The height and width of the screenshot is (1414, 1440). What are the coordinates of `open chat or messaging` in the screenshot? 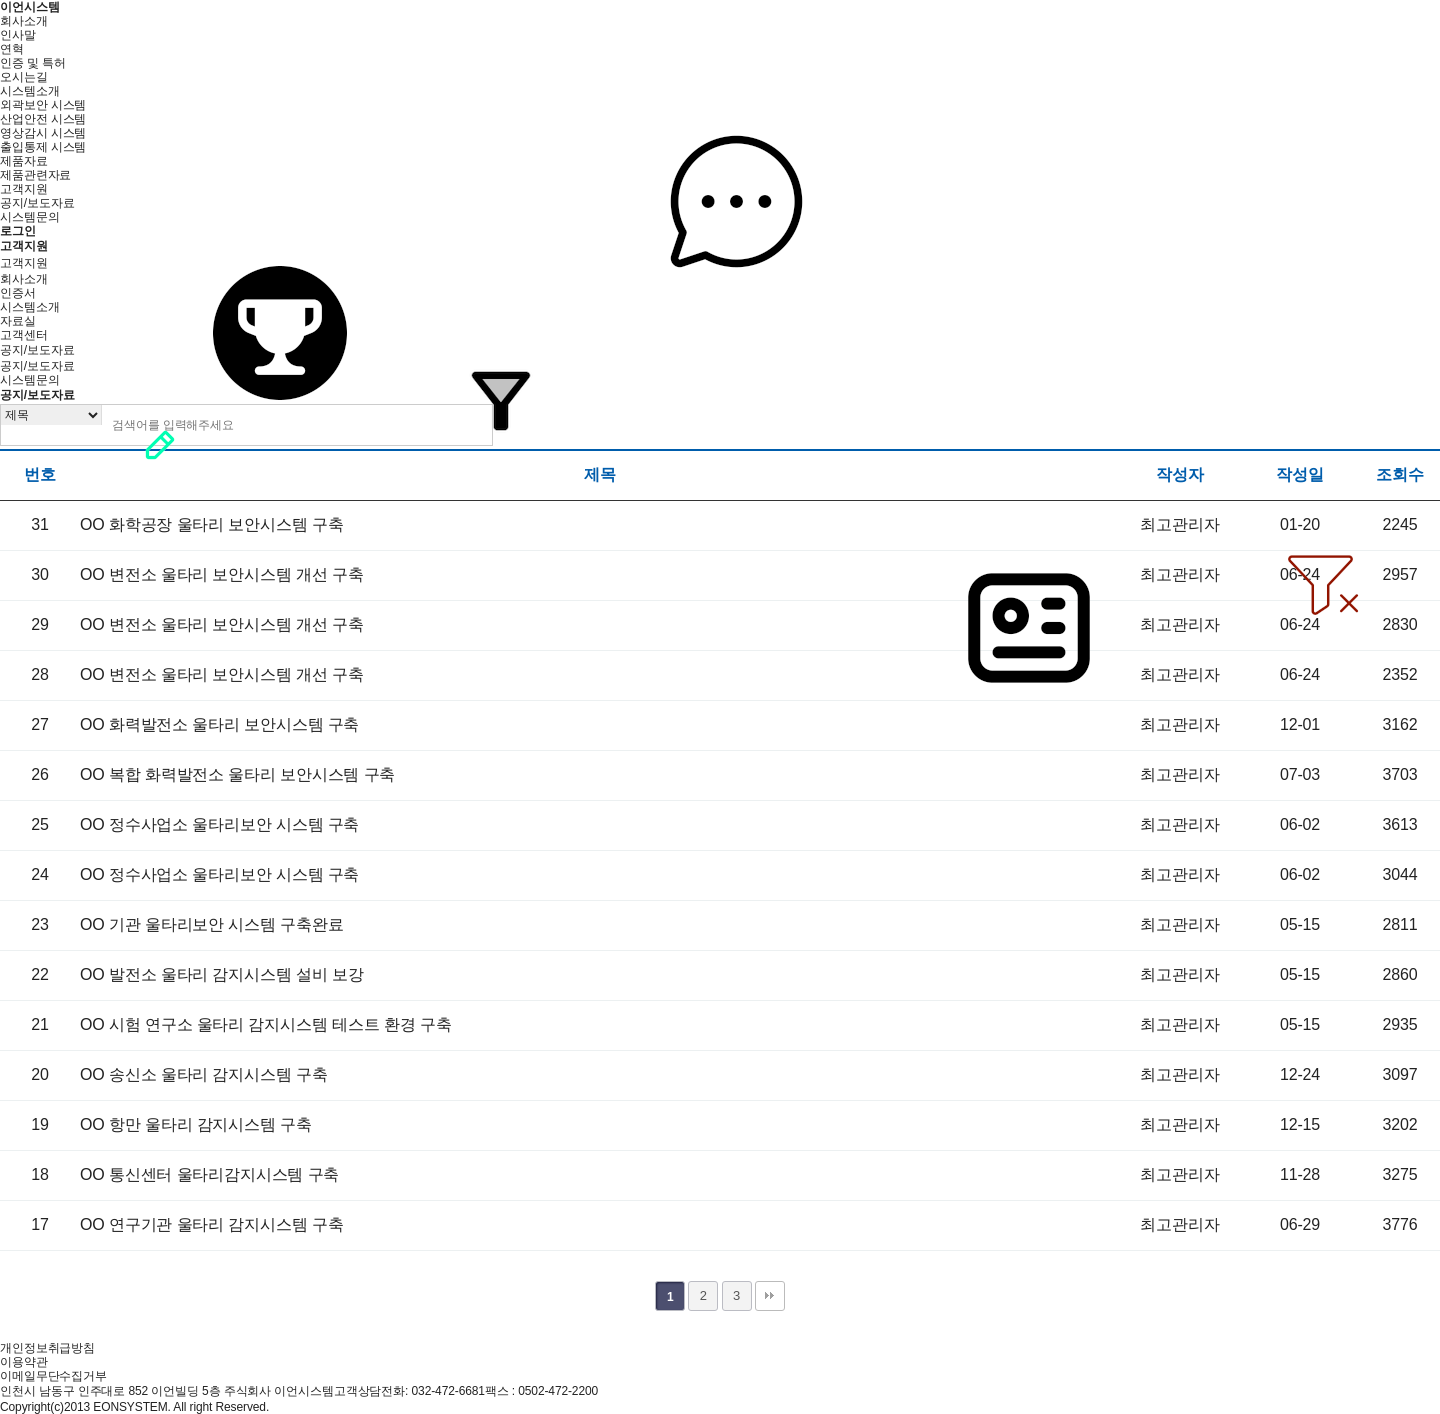 It's located at (736, 201).